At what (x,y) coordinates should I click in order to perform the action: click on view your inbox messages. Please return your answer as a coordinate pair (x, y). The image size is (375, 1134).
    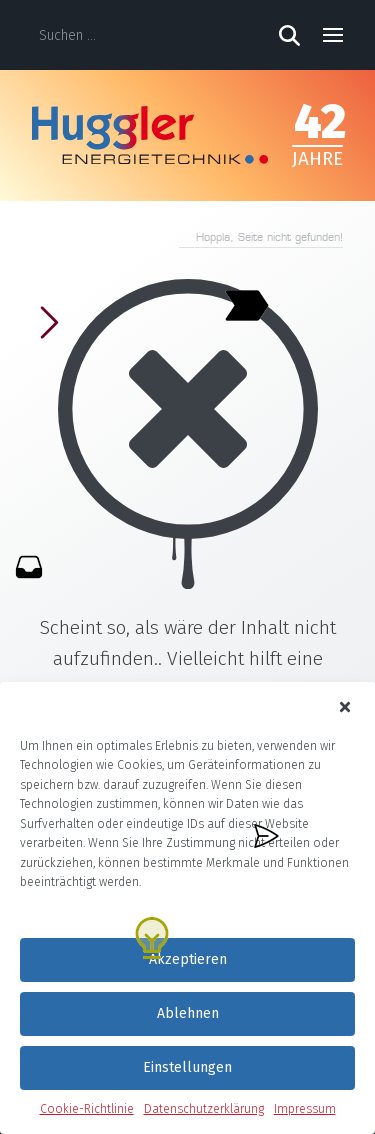
    Looking at the image, I should click on (29, 567).